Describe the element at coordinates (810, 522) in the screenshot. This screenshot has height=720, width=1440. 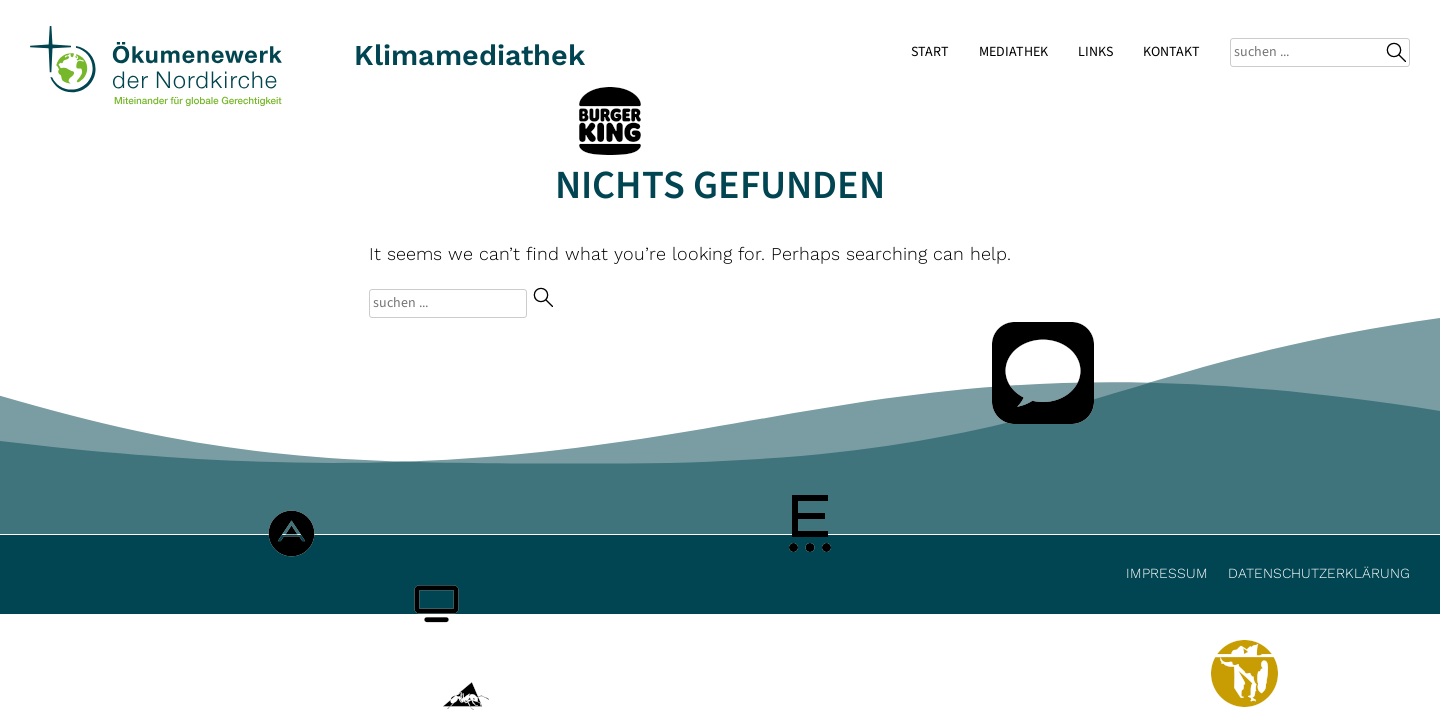
I see `apply emphasis formatting to selected text` at that location.